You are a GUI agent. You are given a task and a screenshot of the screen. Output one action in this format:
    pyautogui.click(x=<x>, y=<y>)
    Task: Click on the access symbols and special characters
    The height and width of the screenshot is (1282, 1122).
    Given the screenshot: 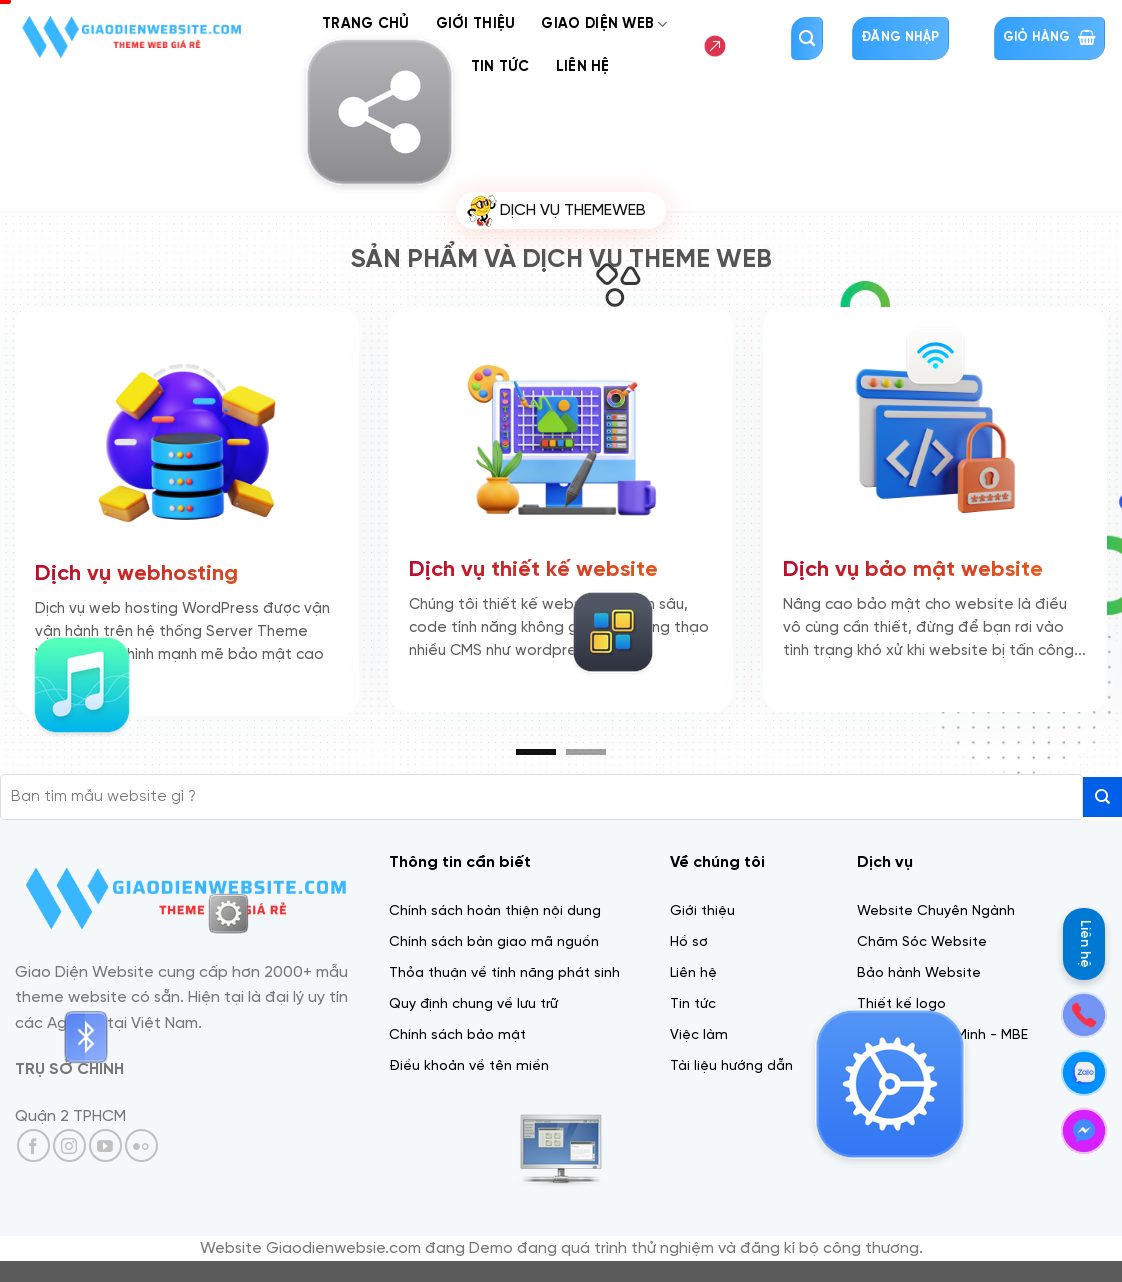 What is the action you would take?
    pyautogui.click(x=618, y=285)
    